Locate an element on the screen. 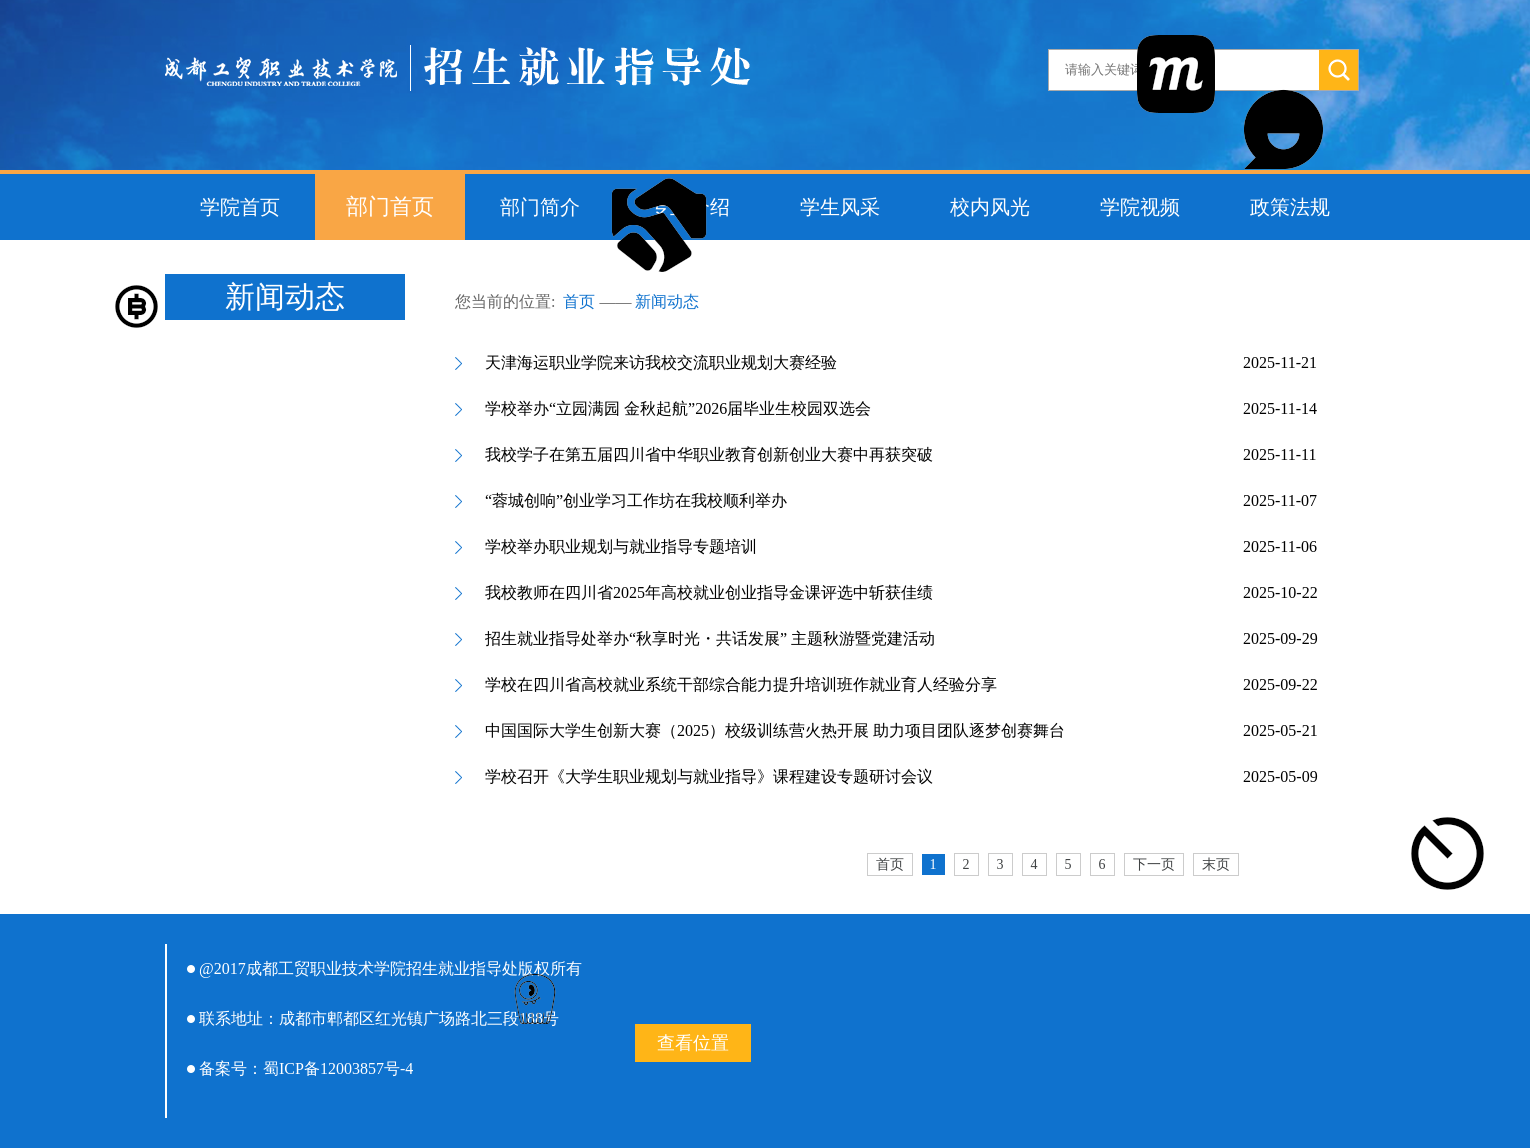  scan a QR code or barcode is located at coordinates (1447, 853).